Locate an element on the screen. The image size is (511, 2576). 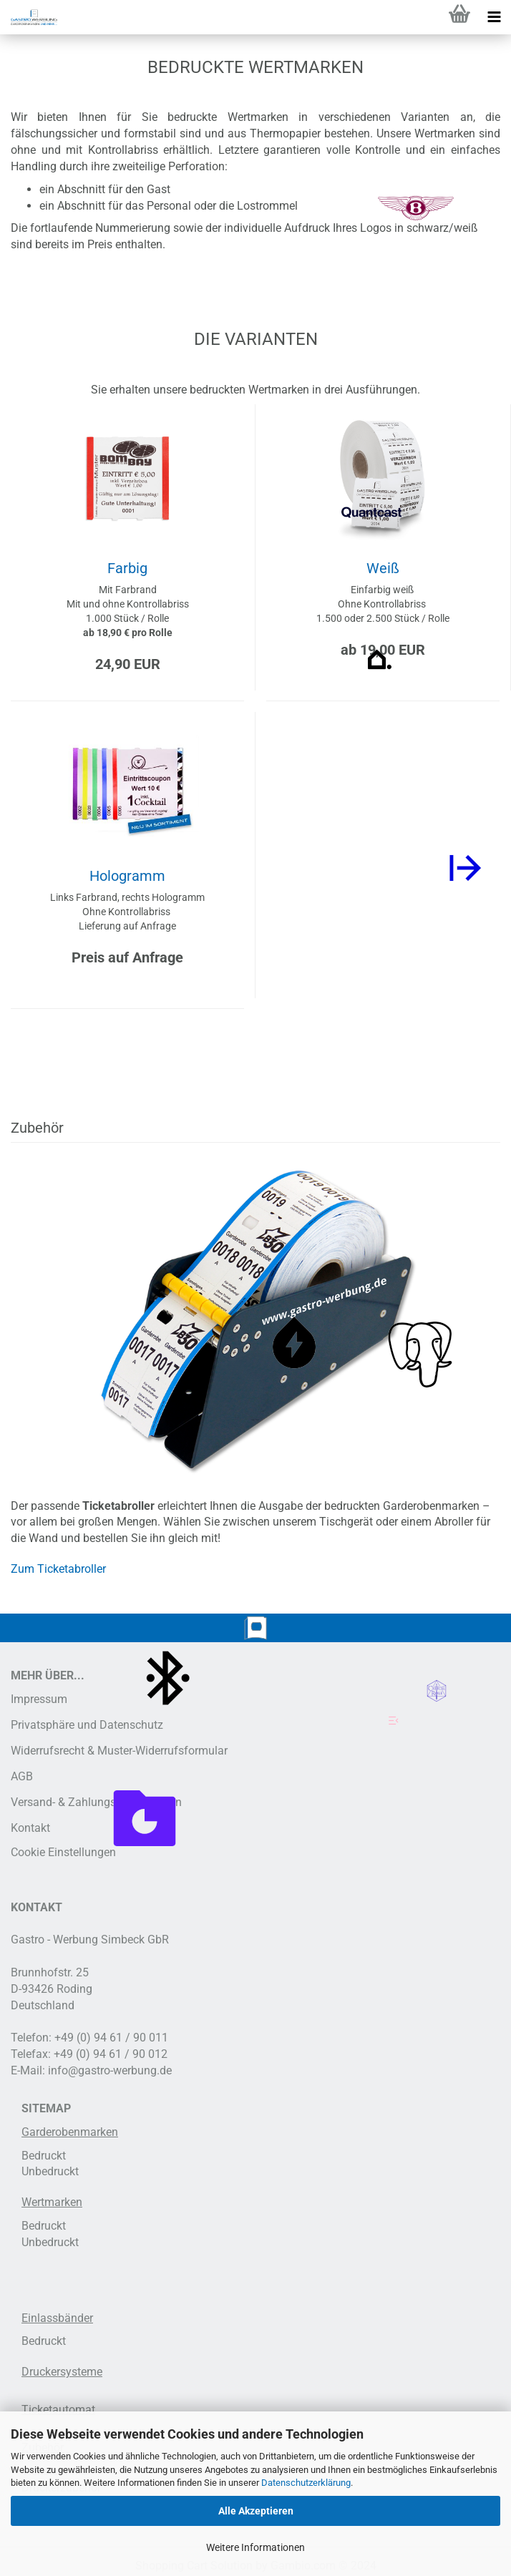
PostgreSQL database logo is located at coordinates (420, 1355).